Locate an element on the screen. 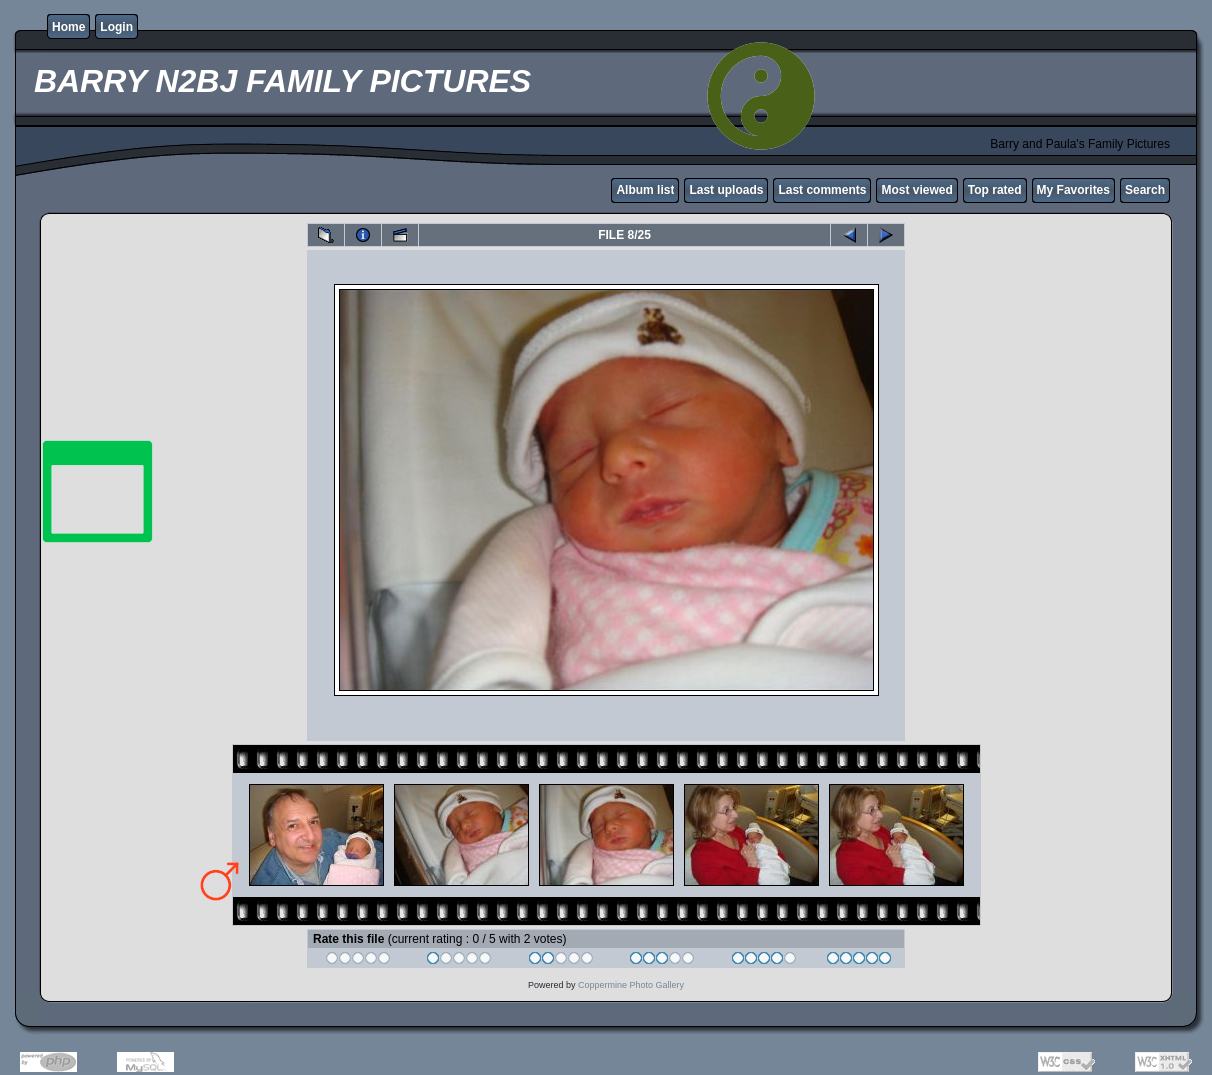 This screenshot has width=1212, height=1075. open browser or web application is located at coordinates (97, 491).